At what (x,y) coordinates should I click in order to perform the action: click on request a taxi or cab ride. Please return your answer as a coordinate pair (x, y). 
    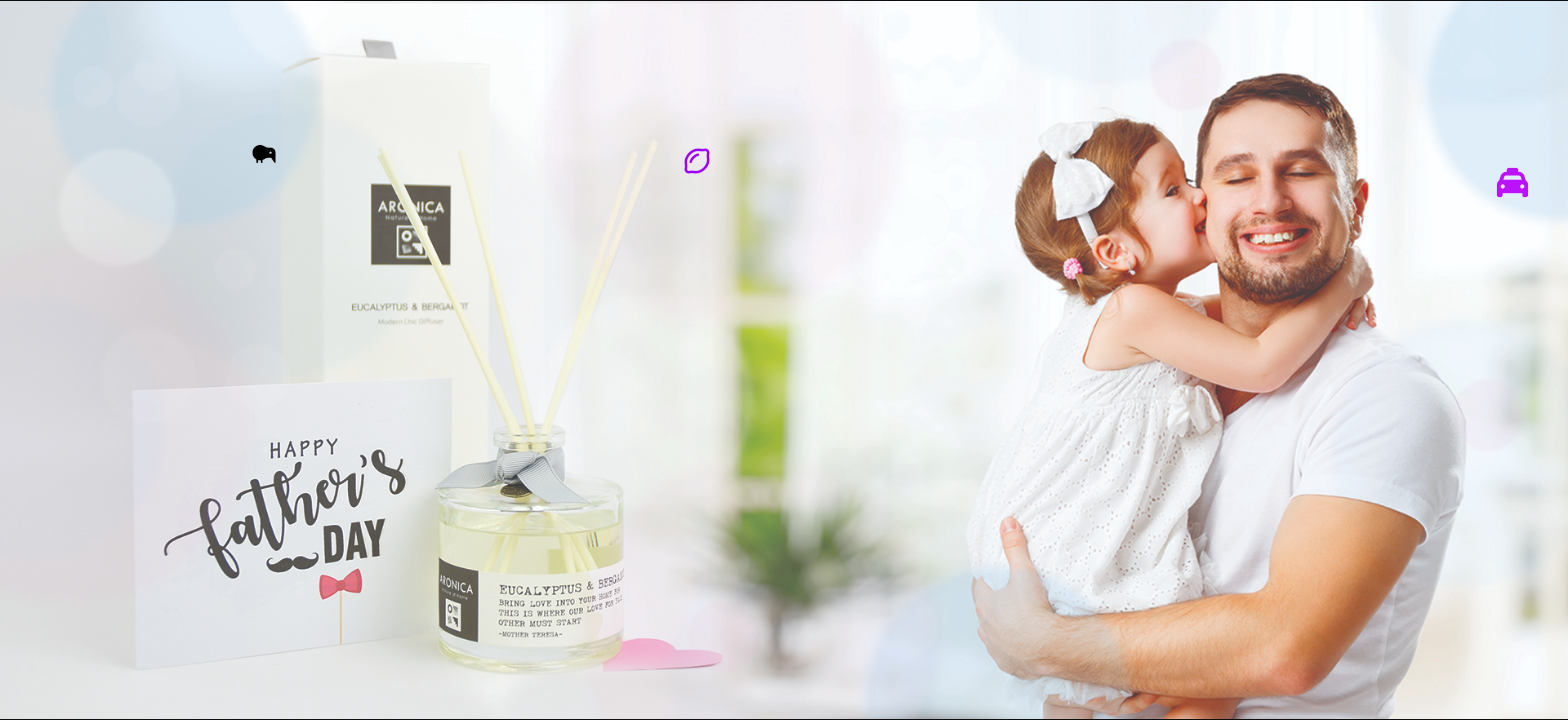
    Looking at the image, I should click on (1512, 183).